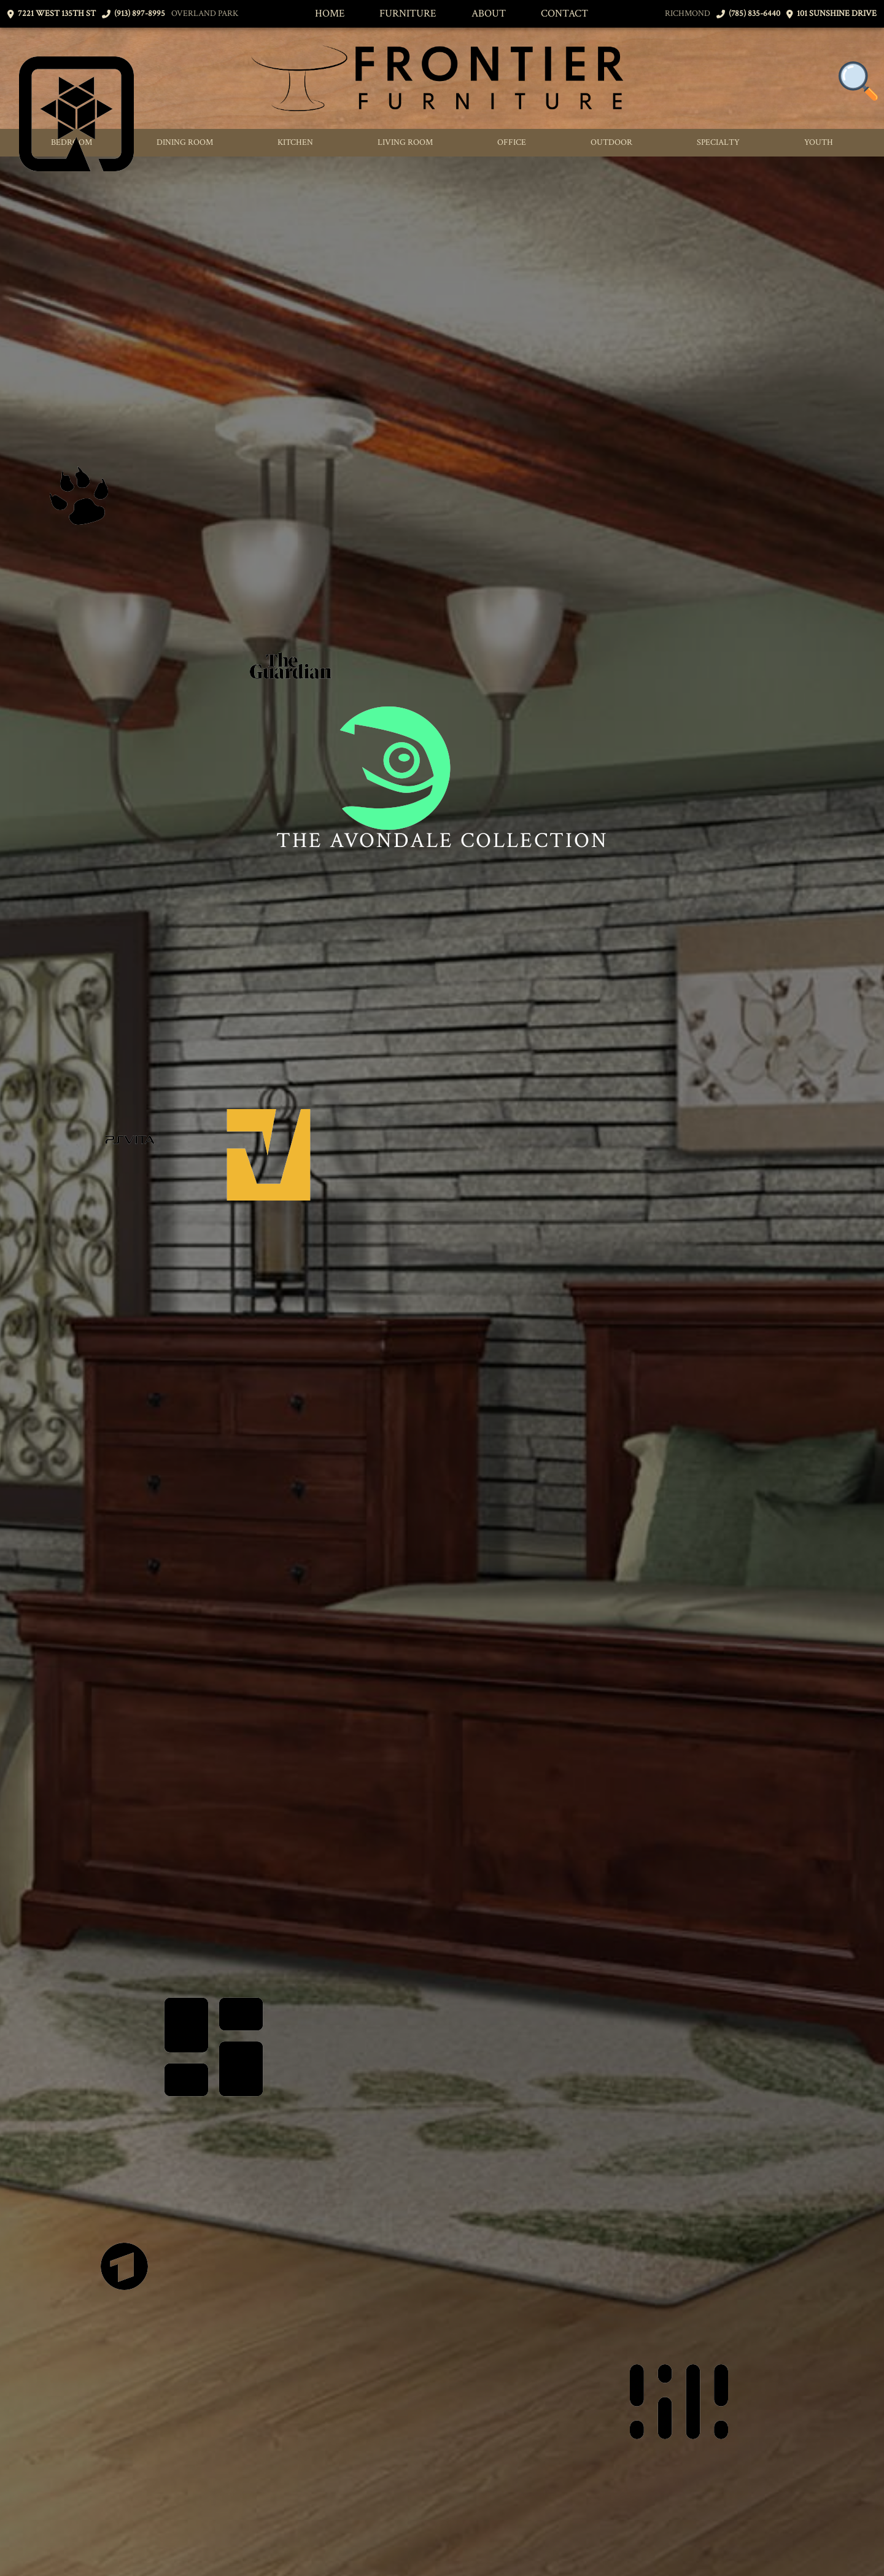 The width and height of the screenshot is (884, 2576). I want to click on vBulletin forum software logo, so click(268, 1155).